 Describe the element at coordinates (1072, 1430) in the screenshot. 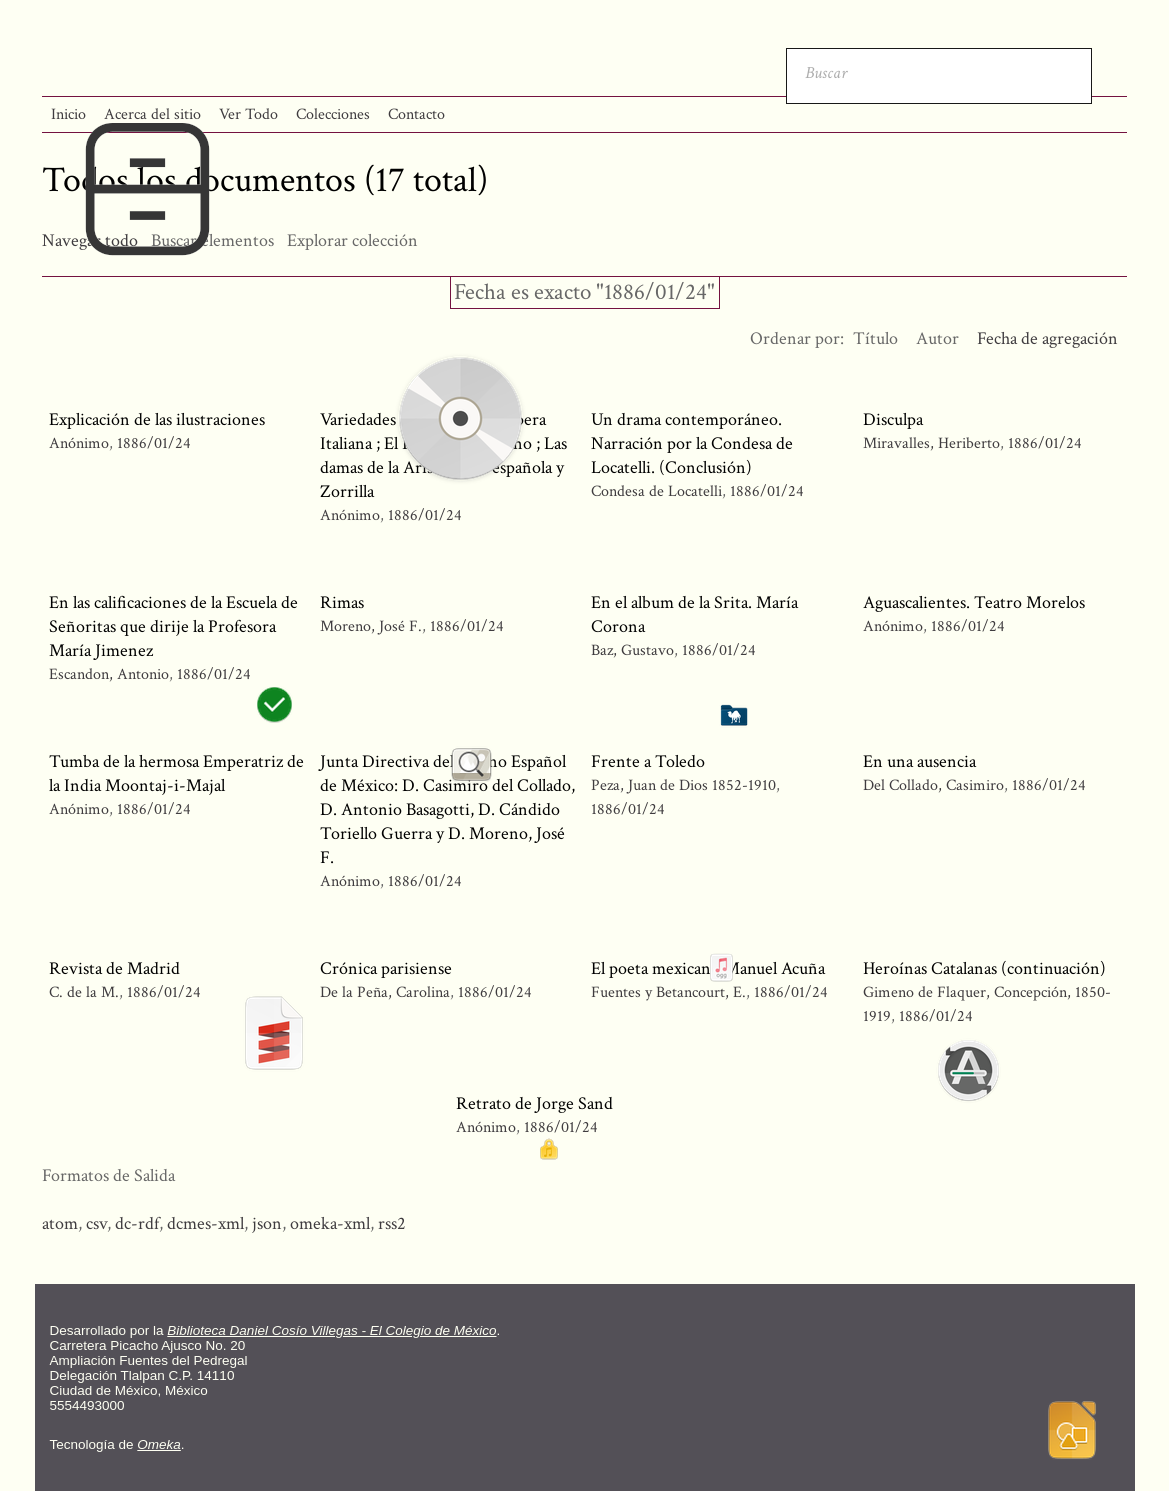

I see `open libreoffice draw application` at that location.